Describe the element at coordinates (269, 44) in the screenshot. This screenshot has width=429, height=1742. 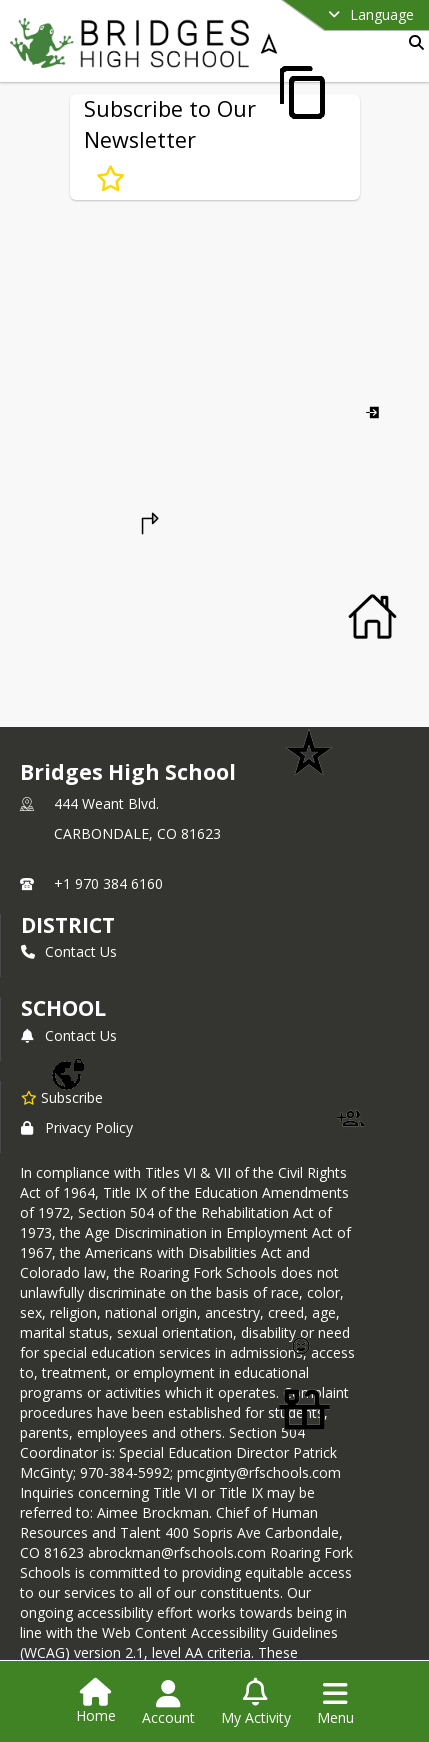
I see `start navigation to destination` at that location.